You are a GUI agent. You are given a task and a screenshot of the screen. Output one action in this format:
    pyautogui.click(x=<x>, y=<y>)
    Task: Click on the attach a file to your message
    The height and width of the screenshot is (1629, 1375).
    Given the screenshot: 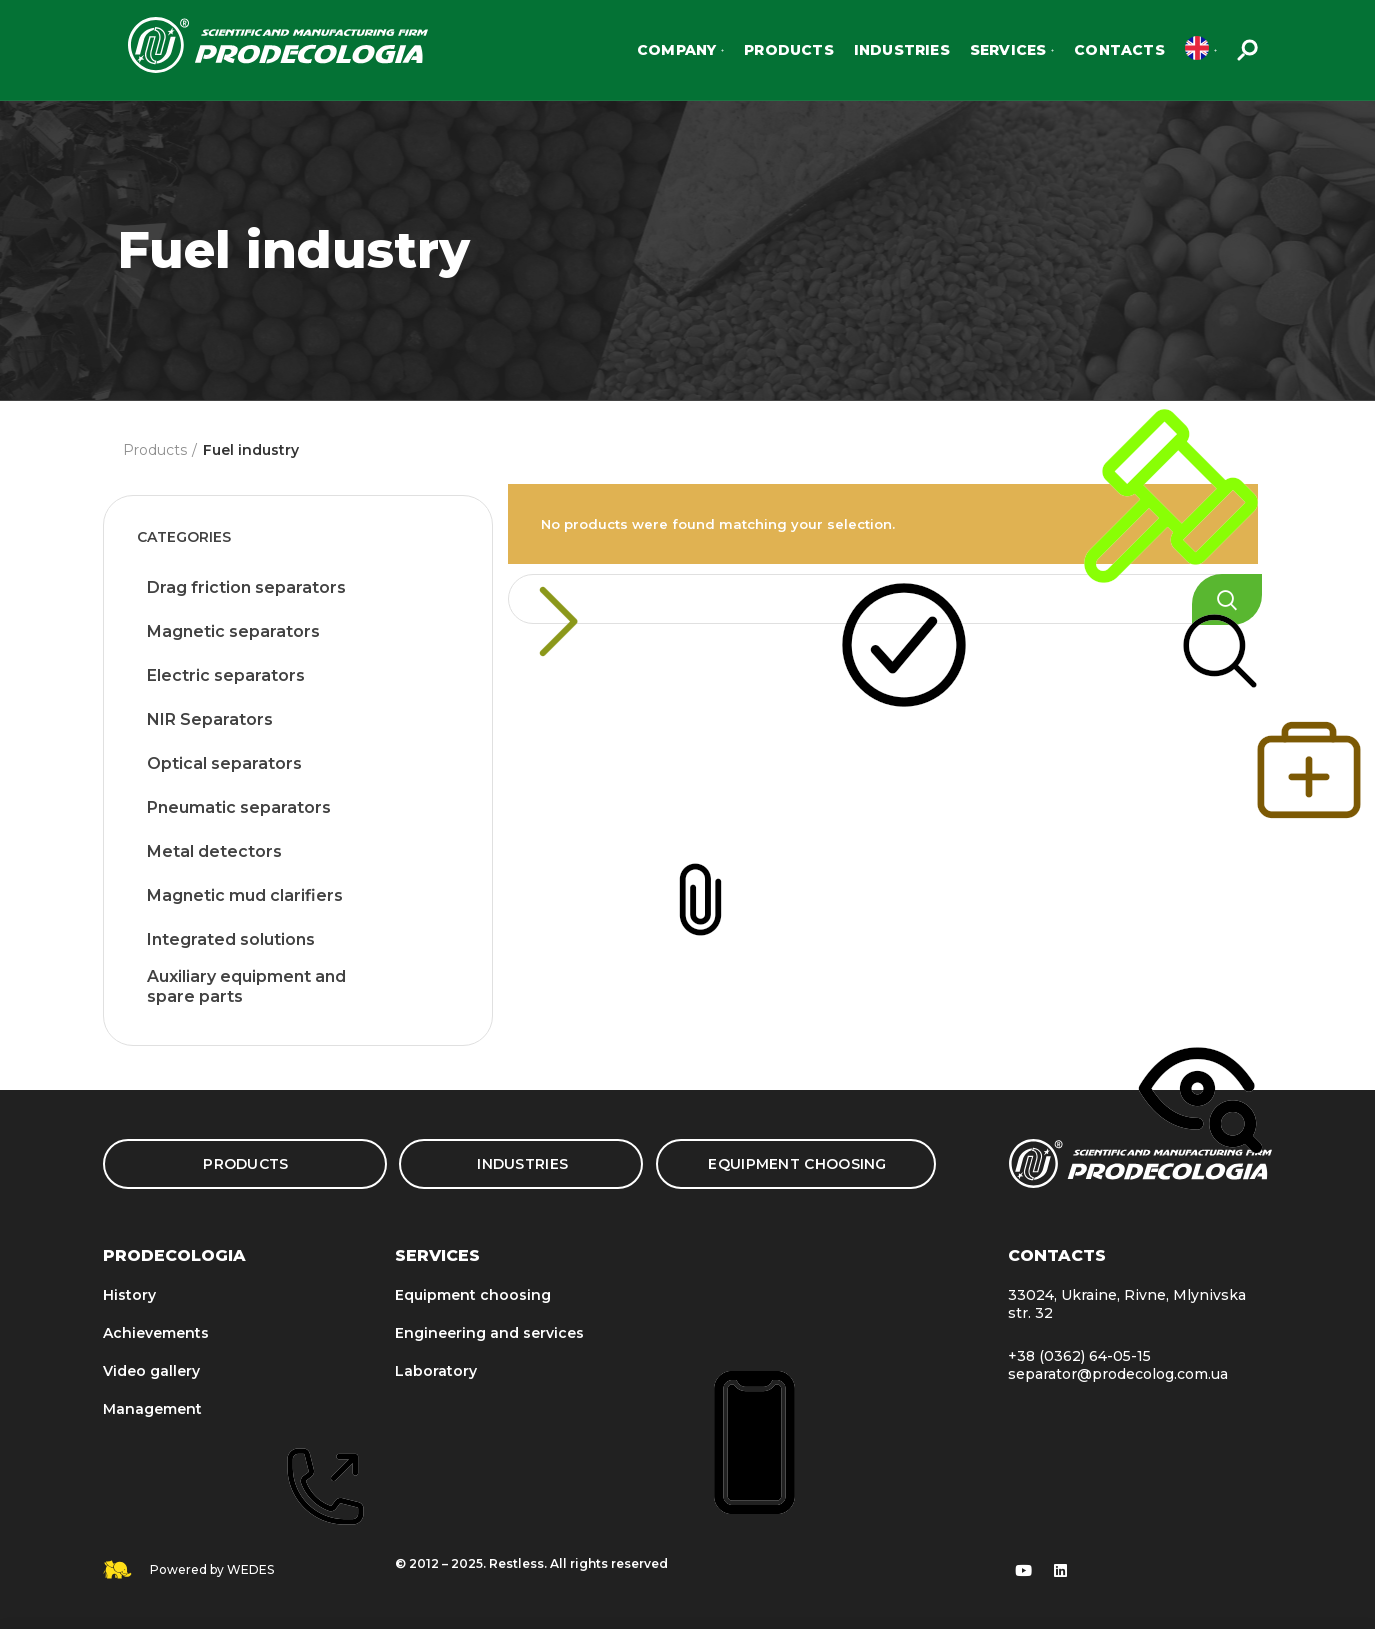 What is the action you would take?
    pyautogui.click(x=700, y=899)
    